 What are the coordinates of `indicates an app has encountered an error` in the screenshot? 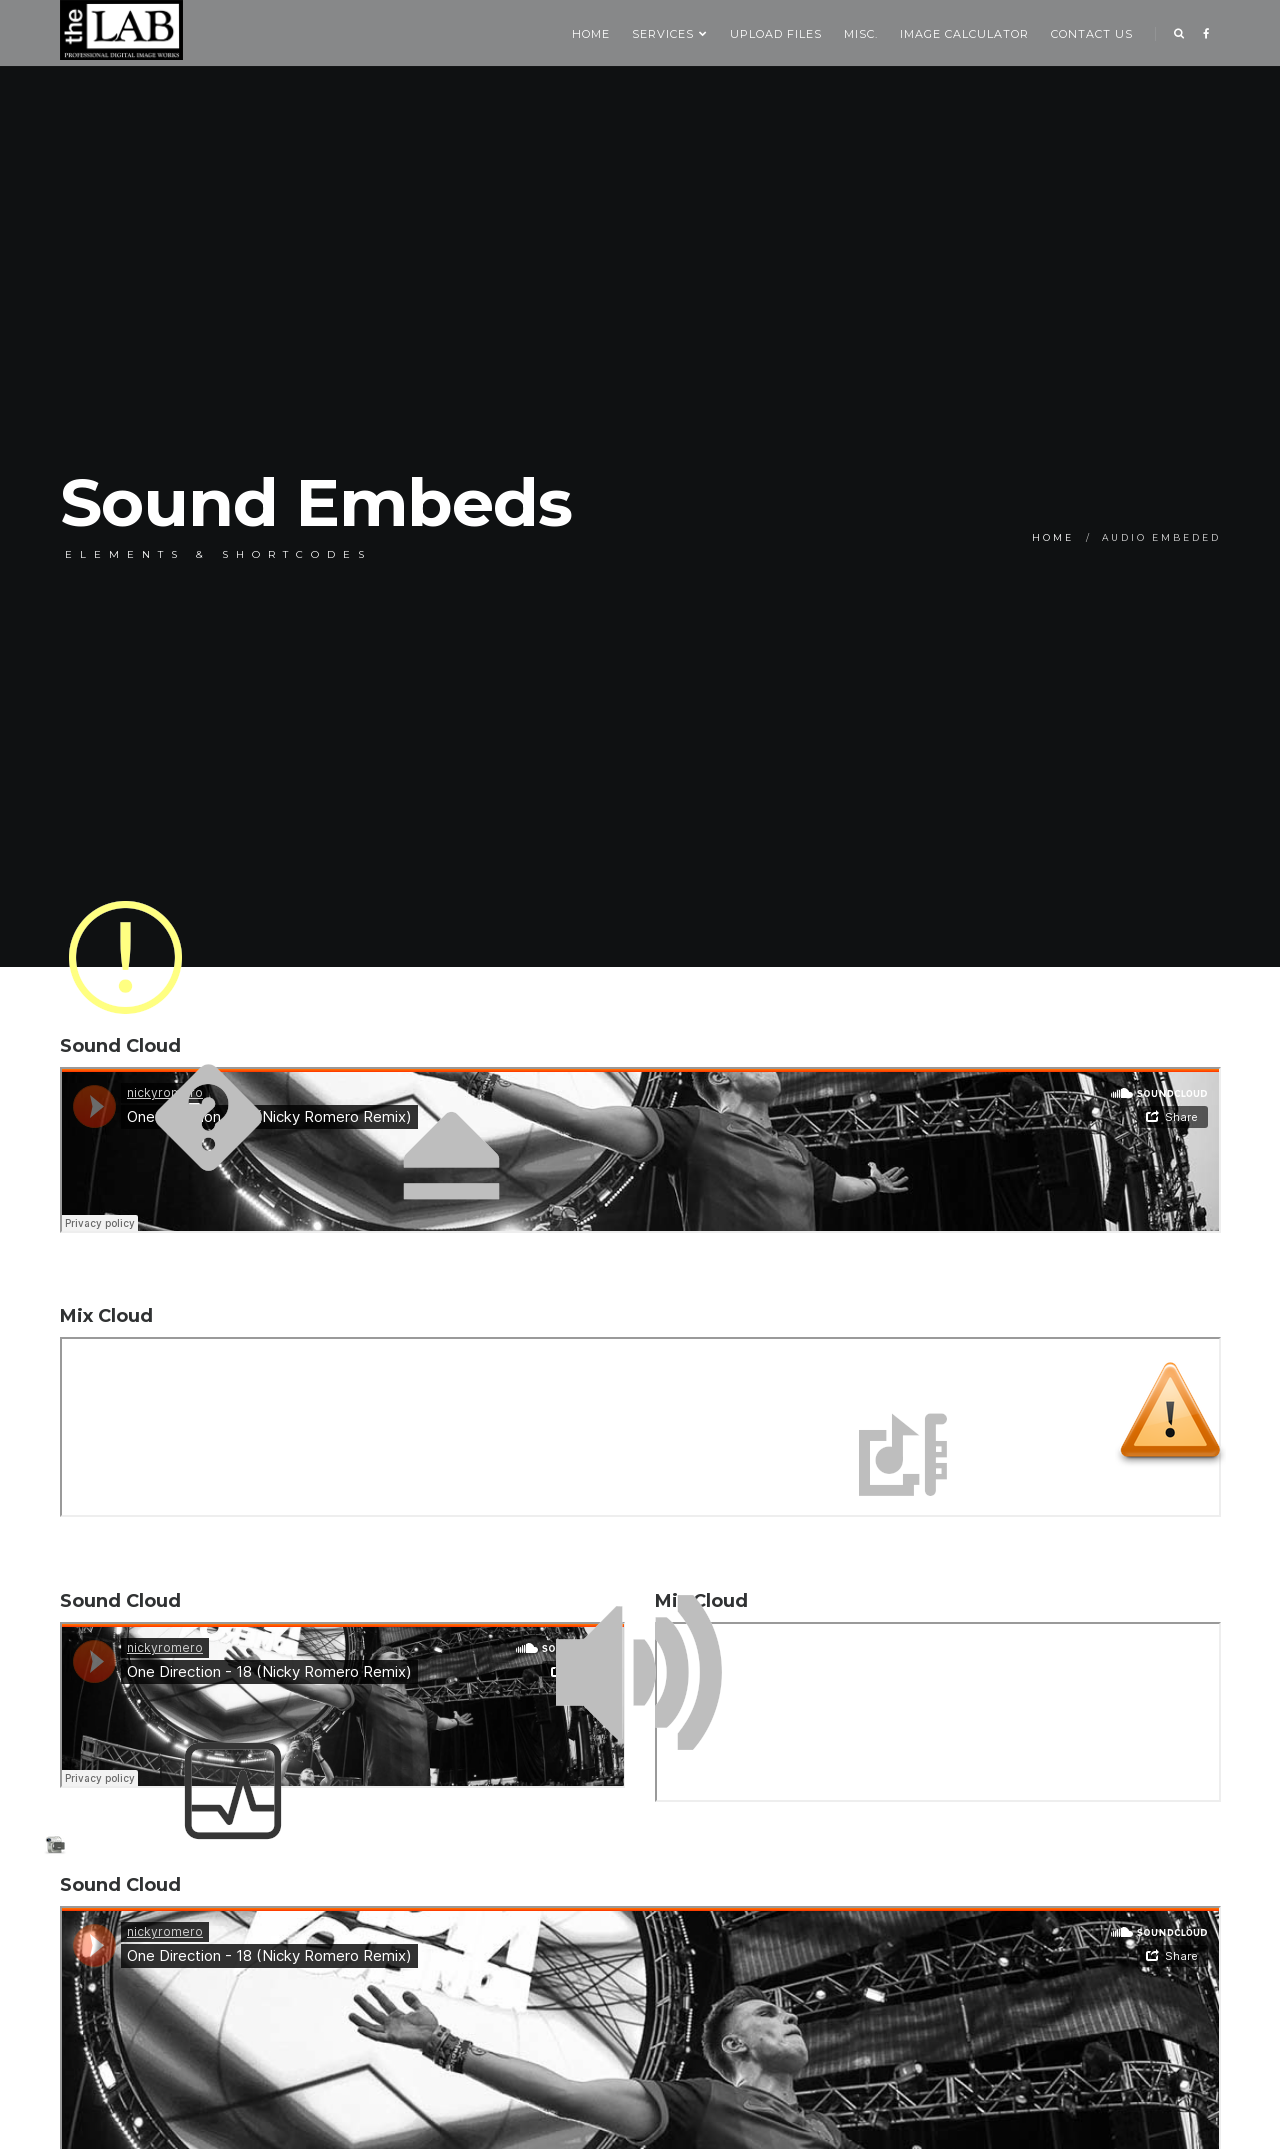 It's located at (125, 957).